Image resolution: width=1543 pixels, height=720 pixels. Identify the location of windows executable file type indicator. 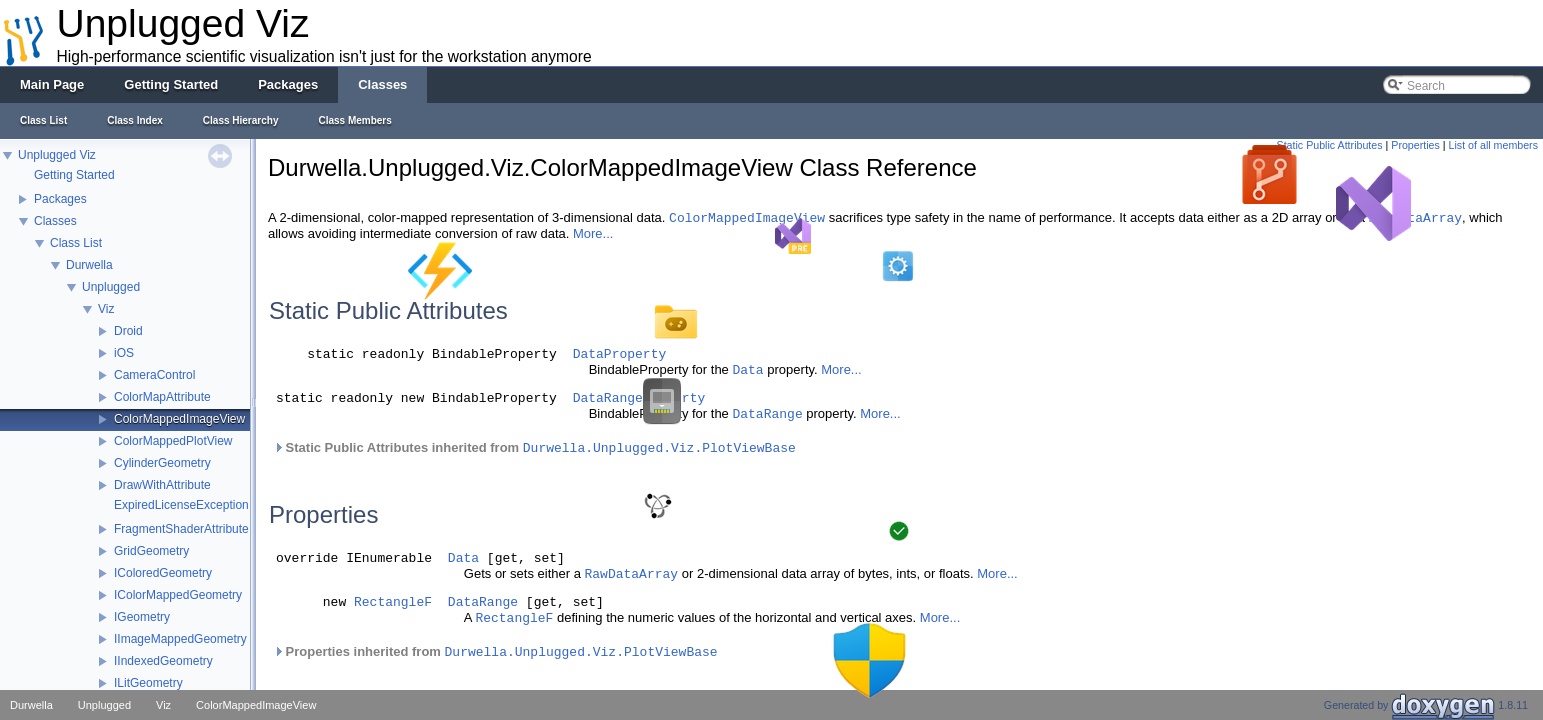
(898, 266).